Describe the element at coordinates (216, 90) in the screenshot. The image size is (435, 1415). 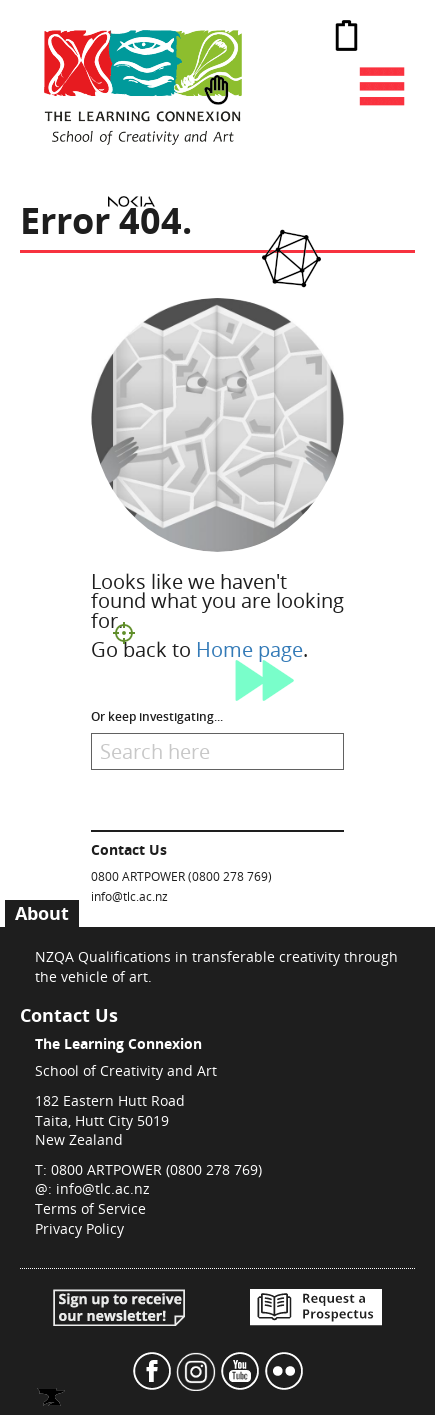
I see `stop or pause current action` at that location.